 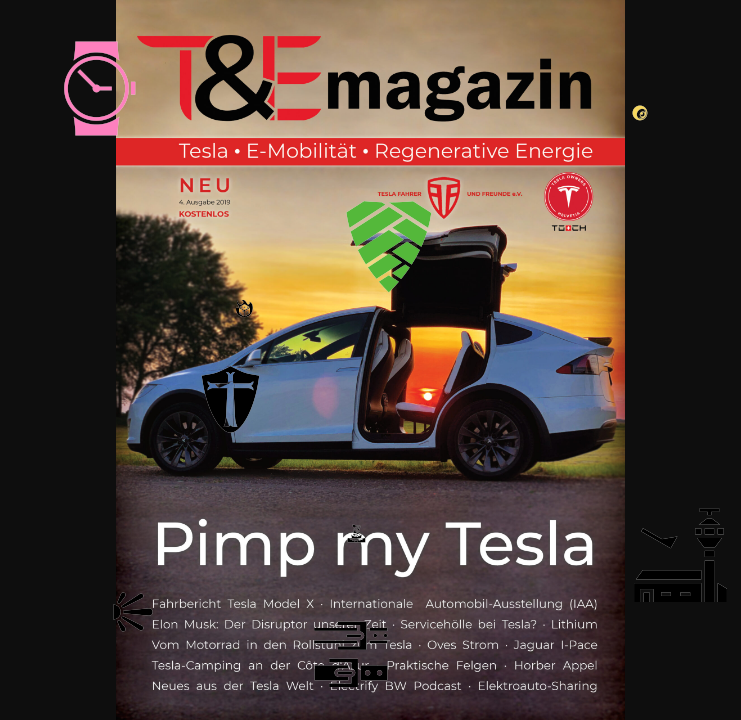 I want to click on activate tornado stomp attack, so click(x=356, y=533).